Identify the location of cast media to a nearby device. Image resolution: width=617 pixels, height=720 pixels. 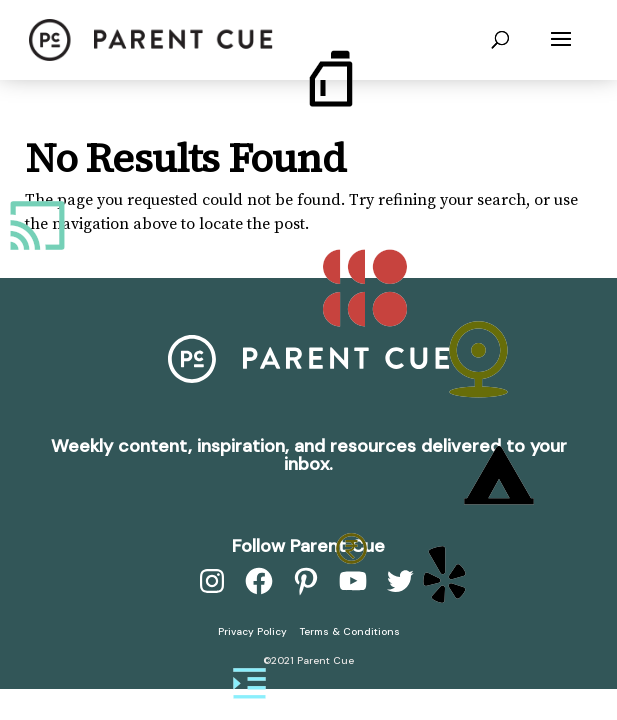
(37, 225).